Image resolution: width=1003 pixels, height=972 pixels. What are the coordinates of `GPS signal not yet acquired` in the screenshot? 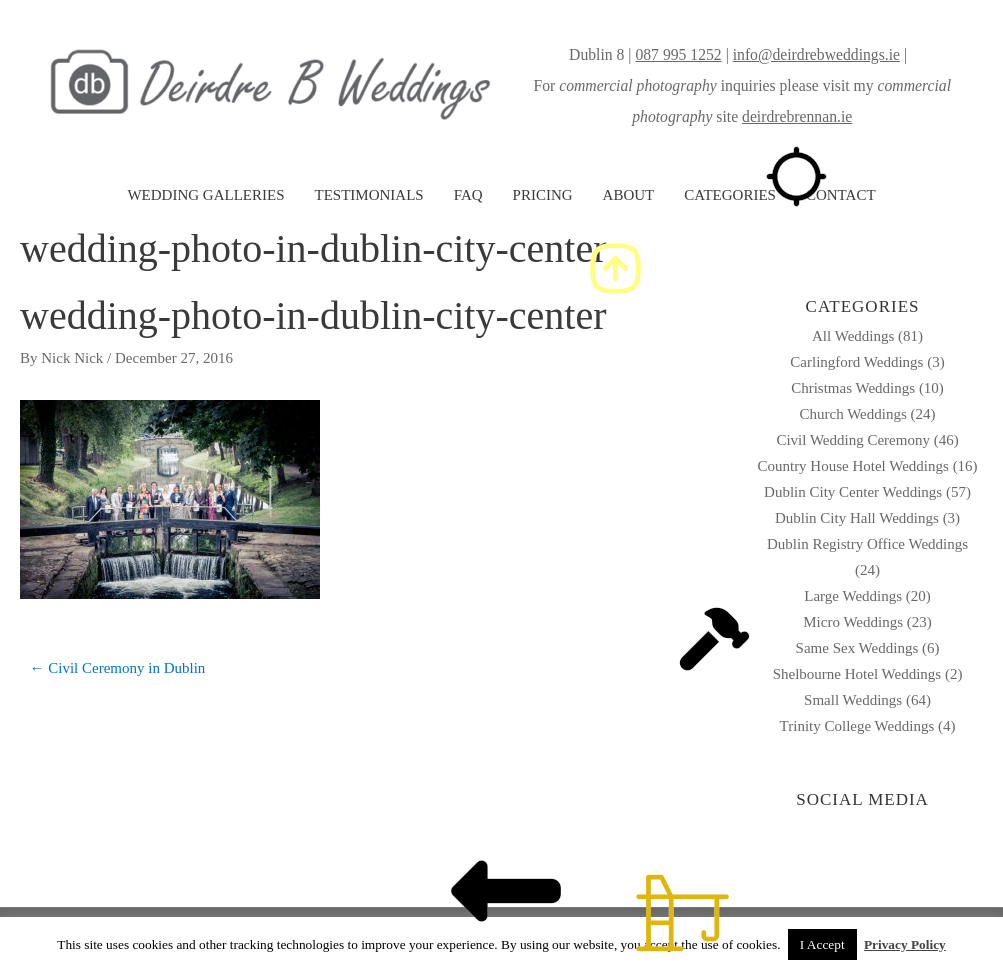 It's located at (796, 176).